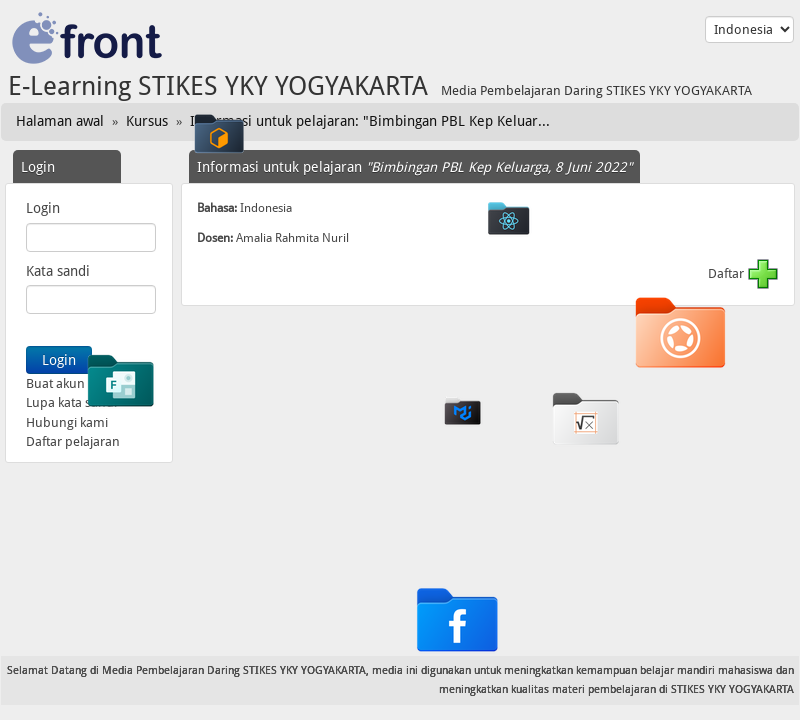  Describe the element at coordinates (462, 411) in the screenshot. I see `open folder containing Material UI project files` at that location.